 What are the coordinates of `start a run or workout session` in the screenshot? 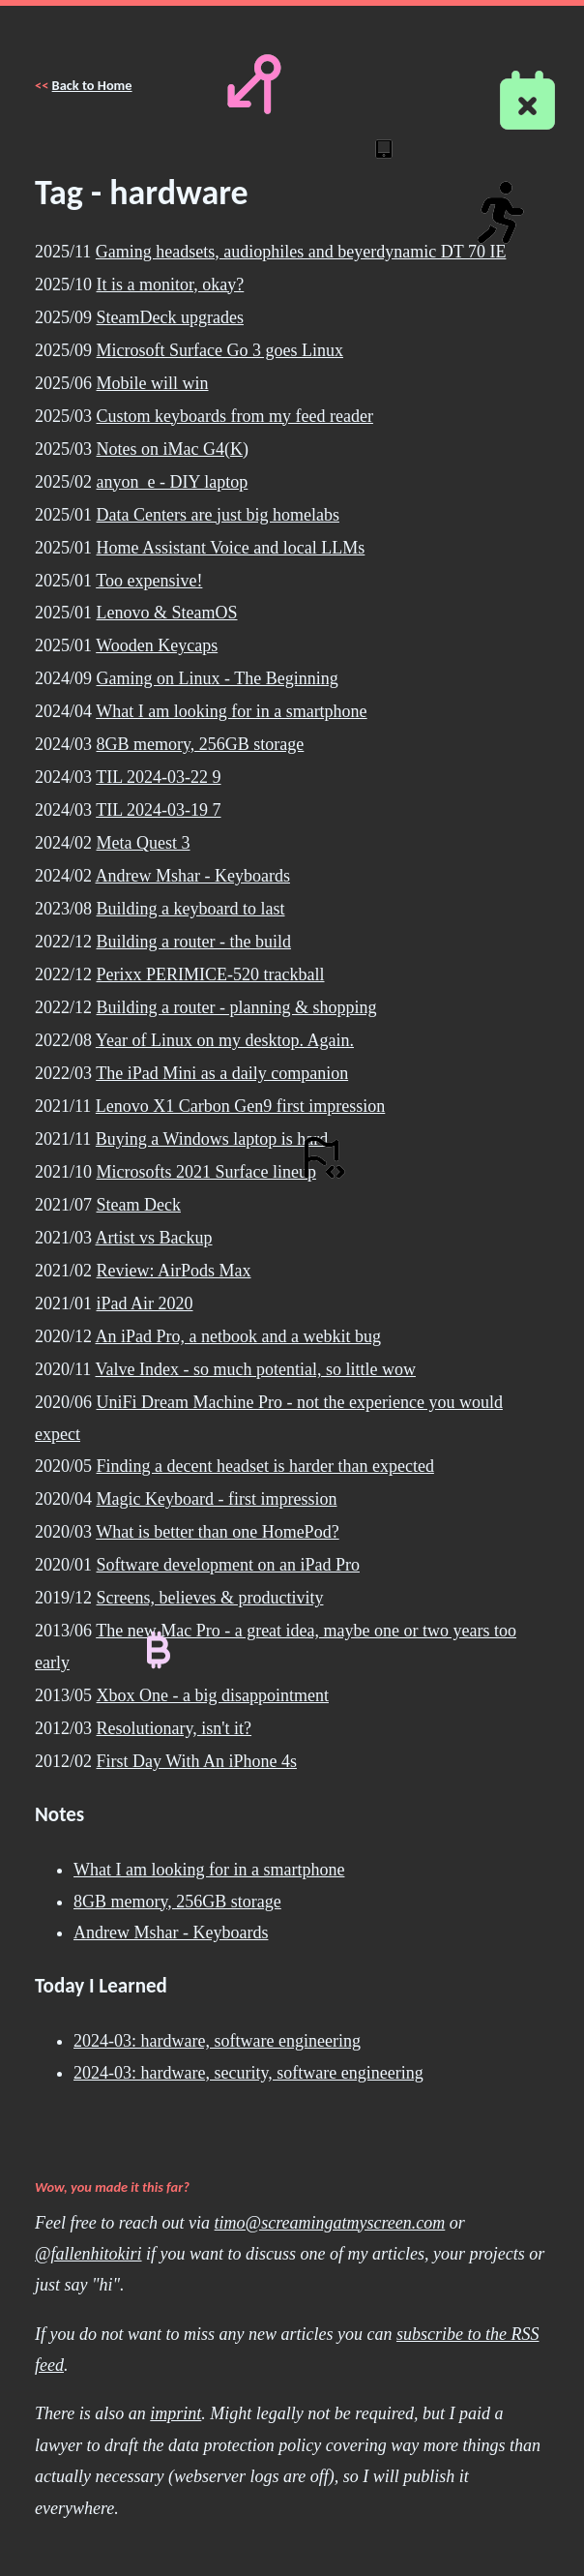 It's located at (502, 213).